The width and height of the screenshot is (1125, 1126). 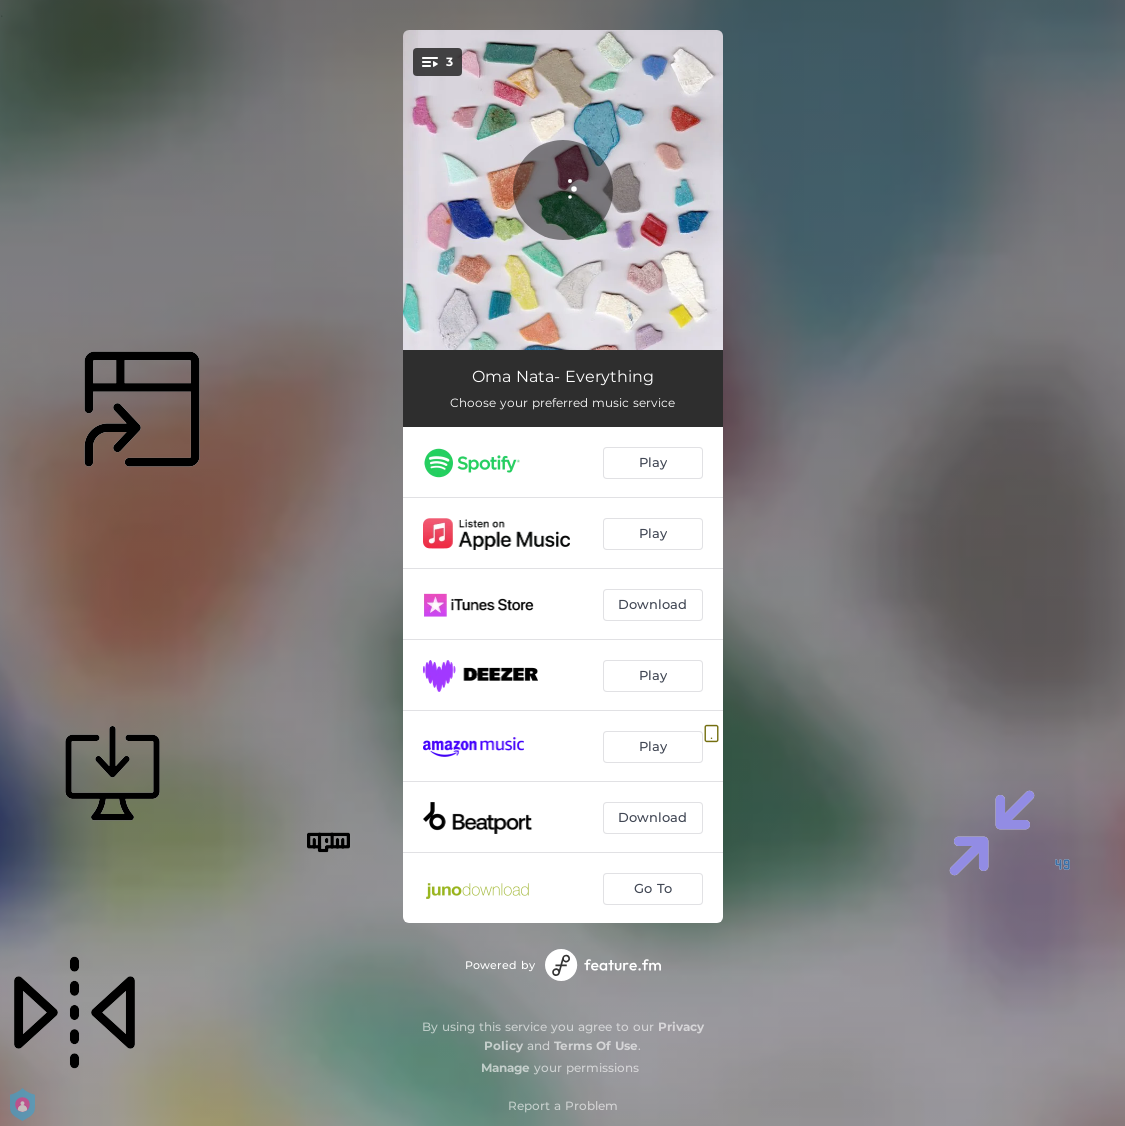 What do you see at coordinates (112, 777) in the screenshot?
I see `download to desktop` at bounding box center [112, 777].